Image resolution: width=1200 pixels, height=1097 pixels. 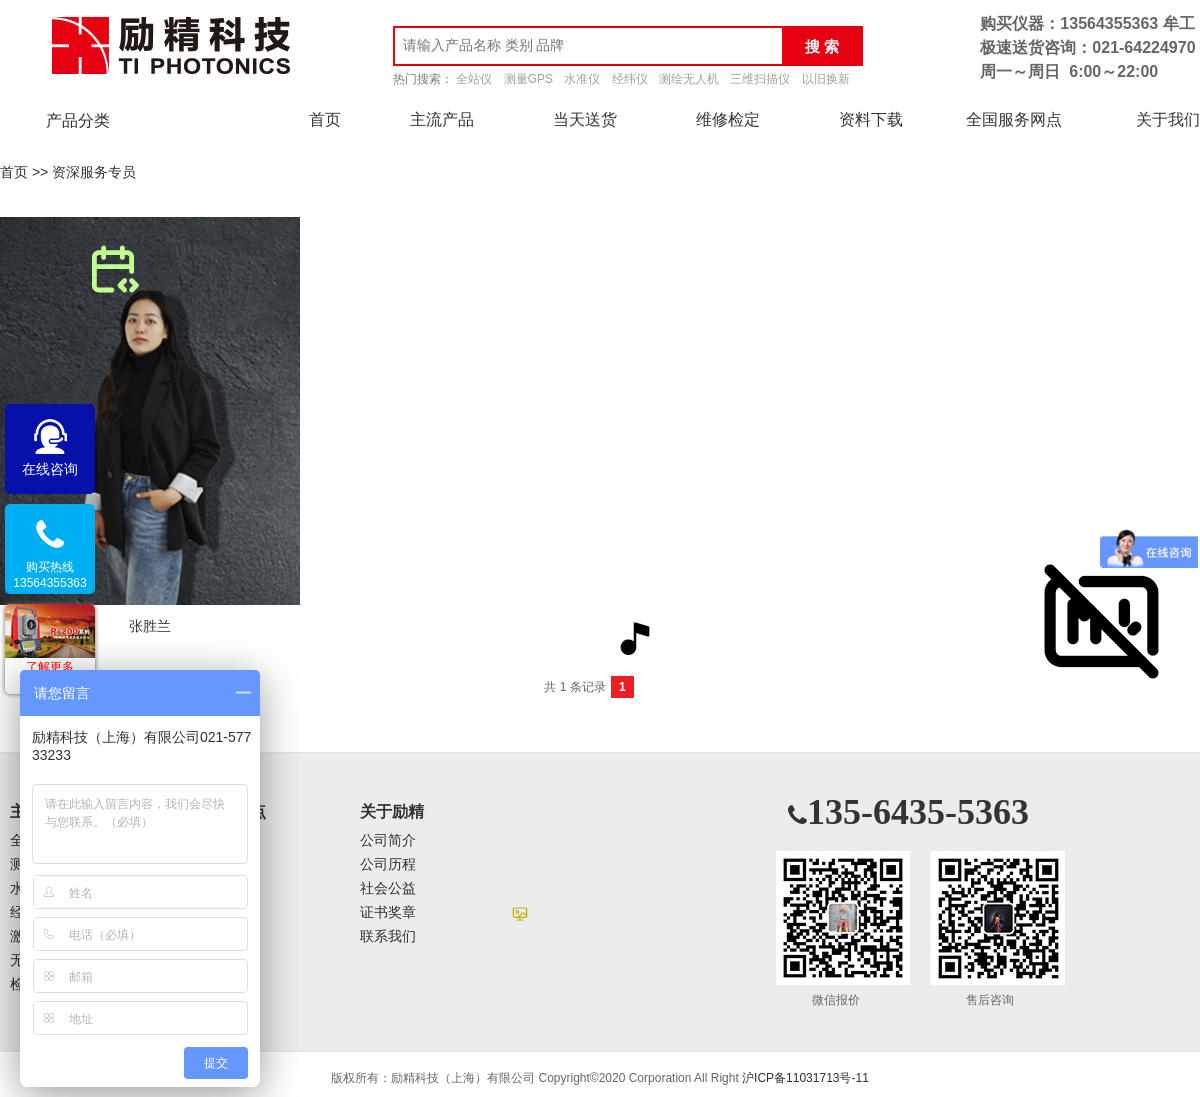 What do you see at coordinates (635, 638) in the screenshot?
I see `open music player or audio library` at bounding box center [635, 638].